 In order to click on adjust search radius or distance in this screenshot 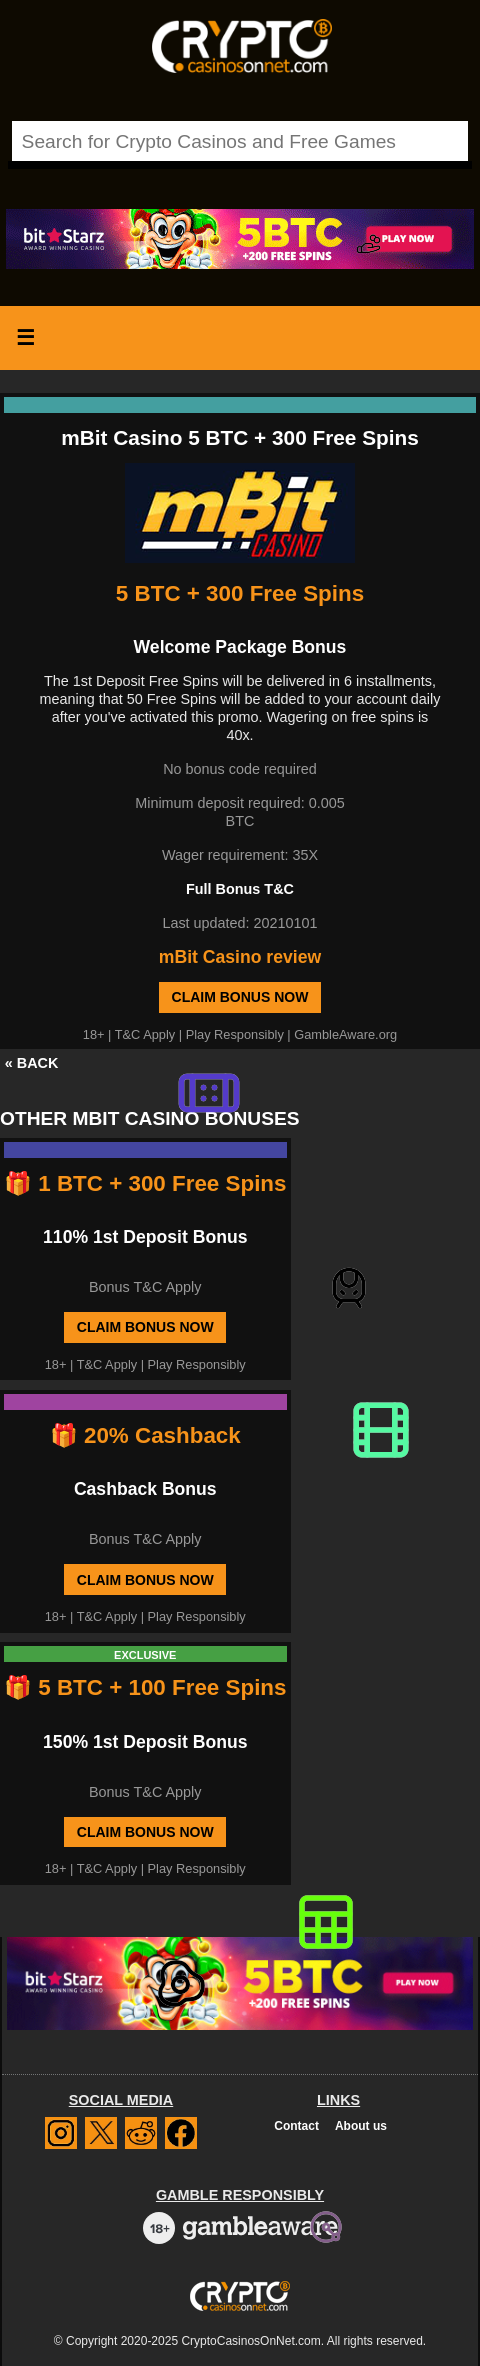, I will do `click(326, 2227)`.